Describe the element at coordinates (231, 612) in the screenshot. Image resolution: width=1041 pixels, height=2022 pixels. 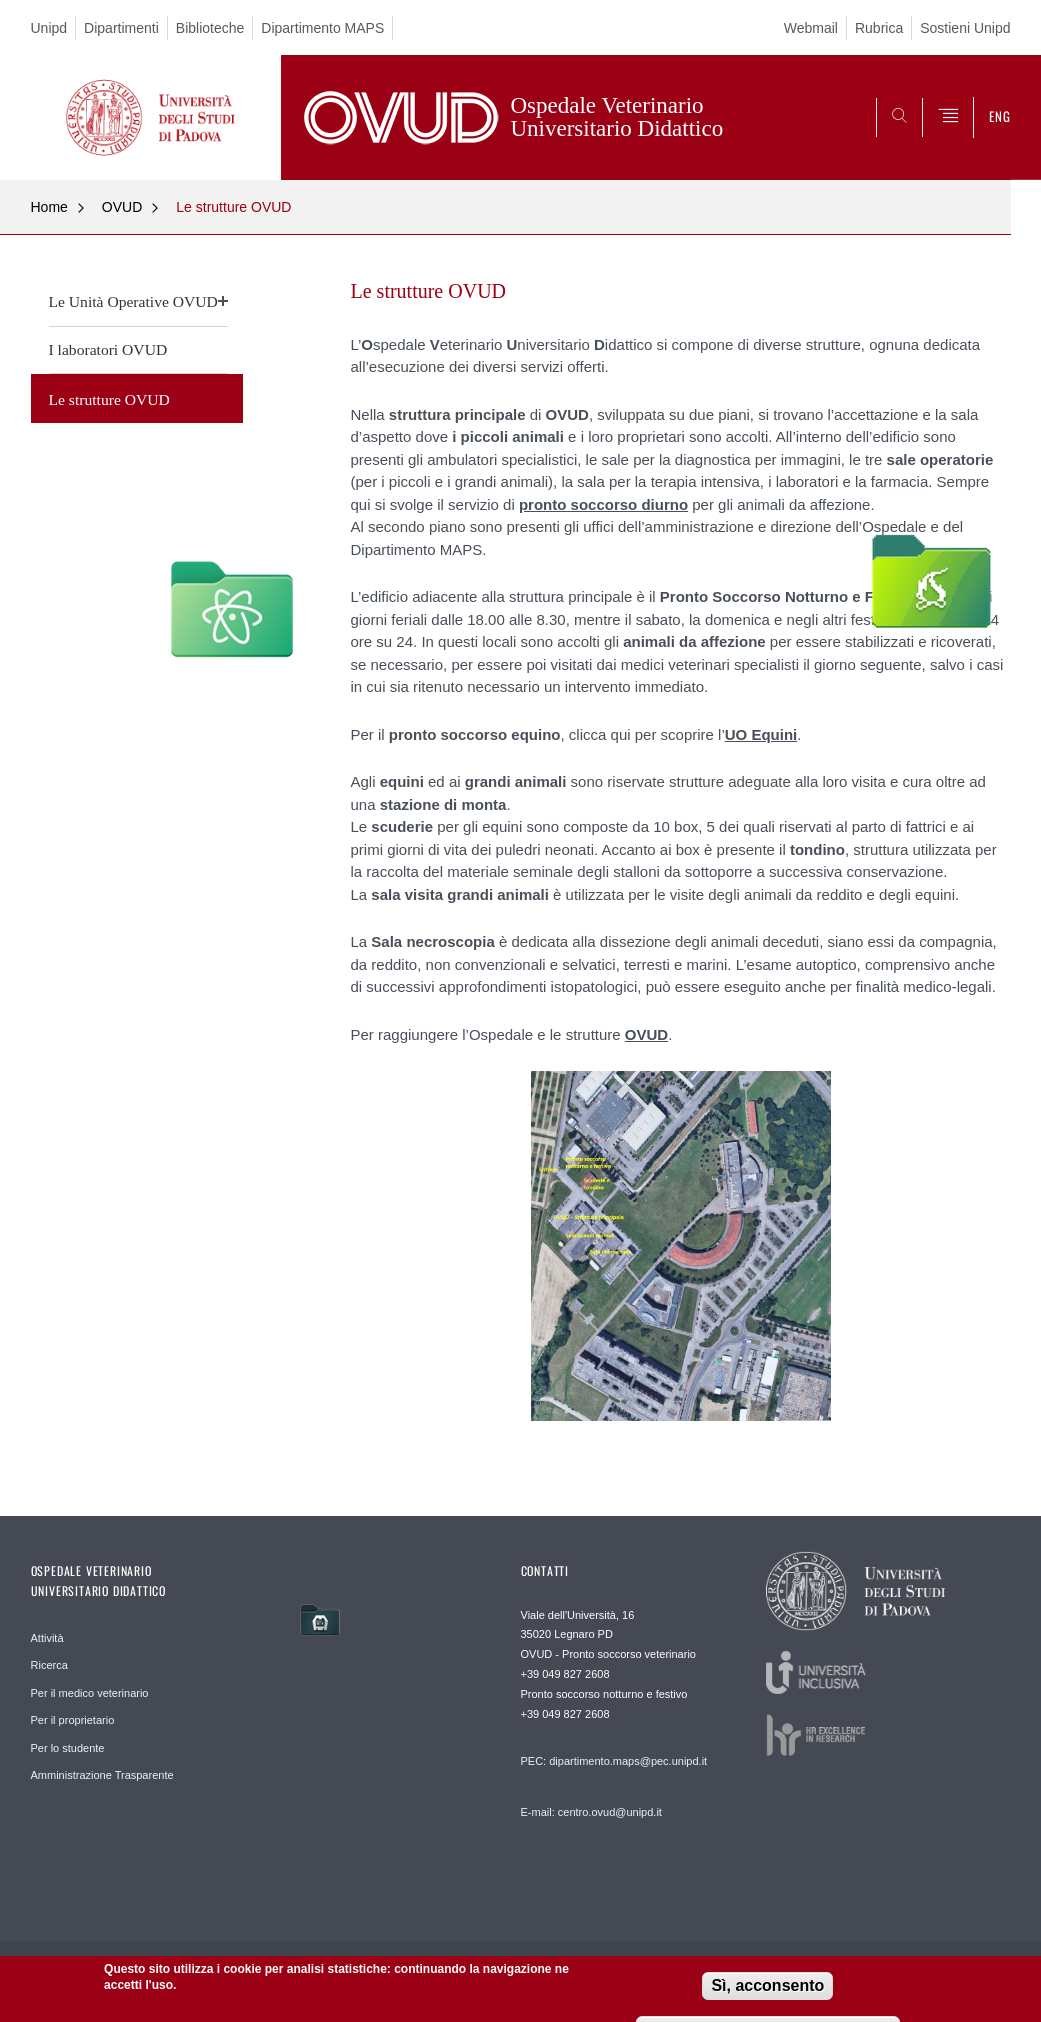
I see `open atom editor project folder` at that location.